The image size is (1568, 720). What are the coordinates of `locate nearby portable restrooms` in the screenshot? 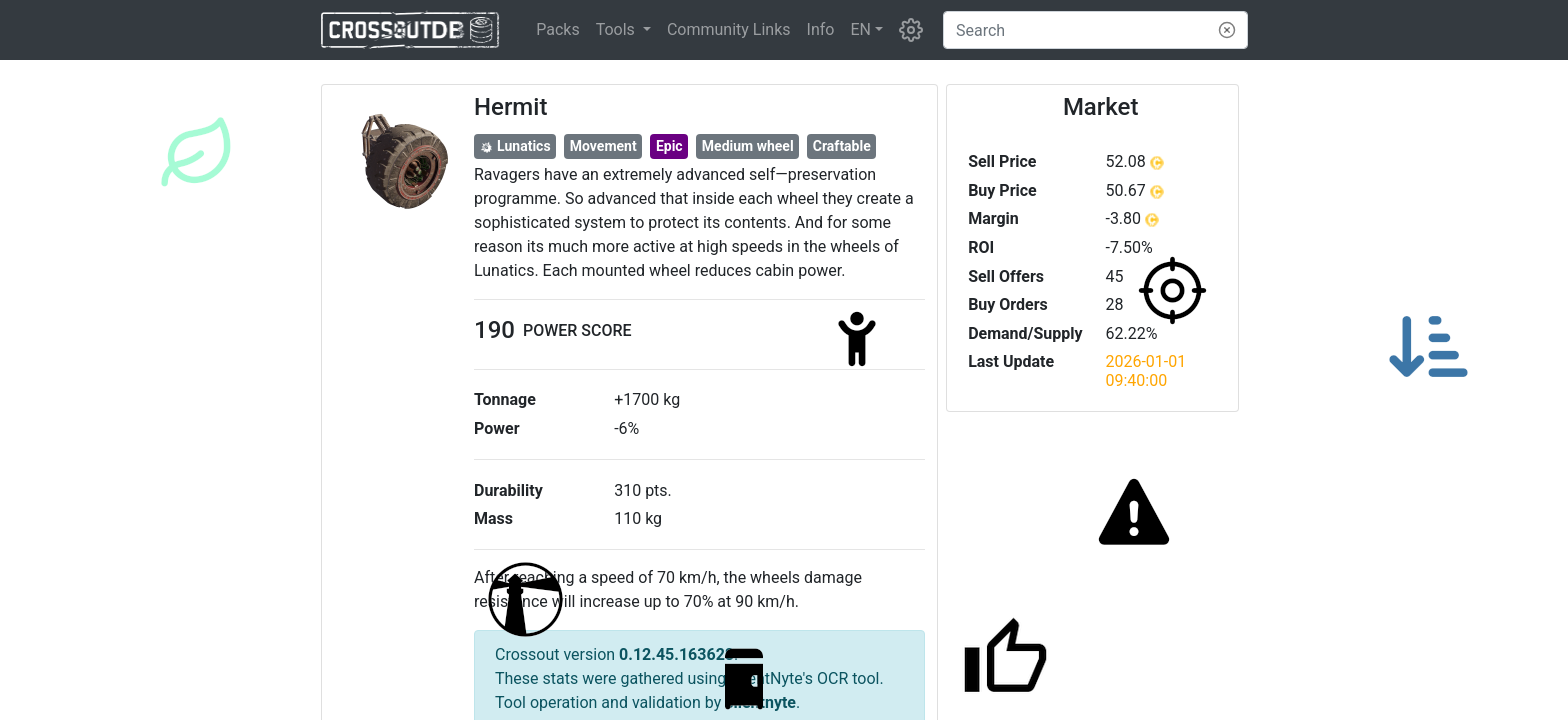 It's located at (744, 679).